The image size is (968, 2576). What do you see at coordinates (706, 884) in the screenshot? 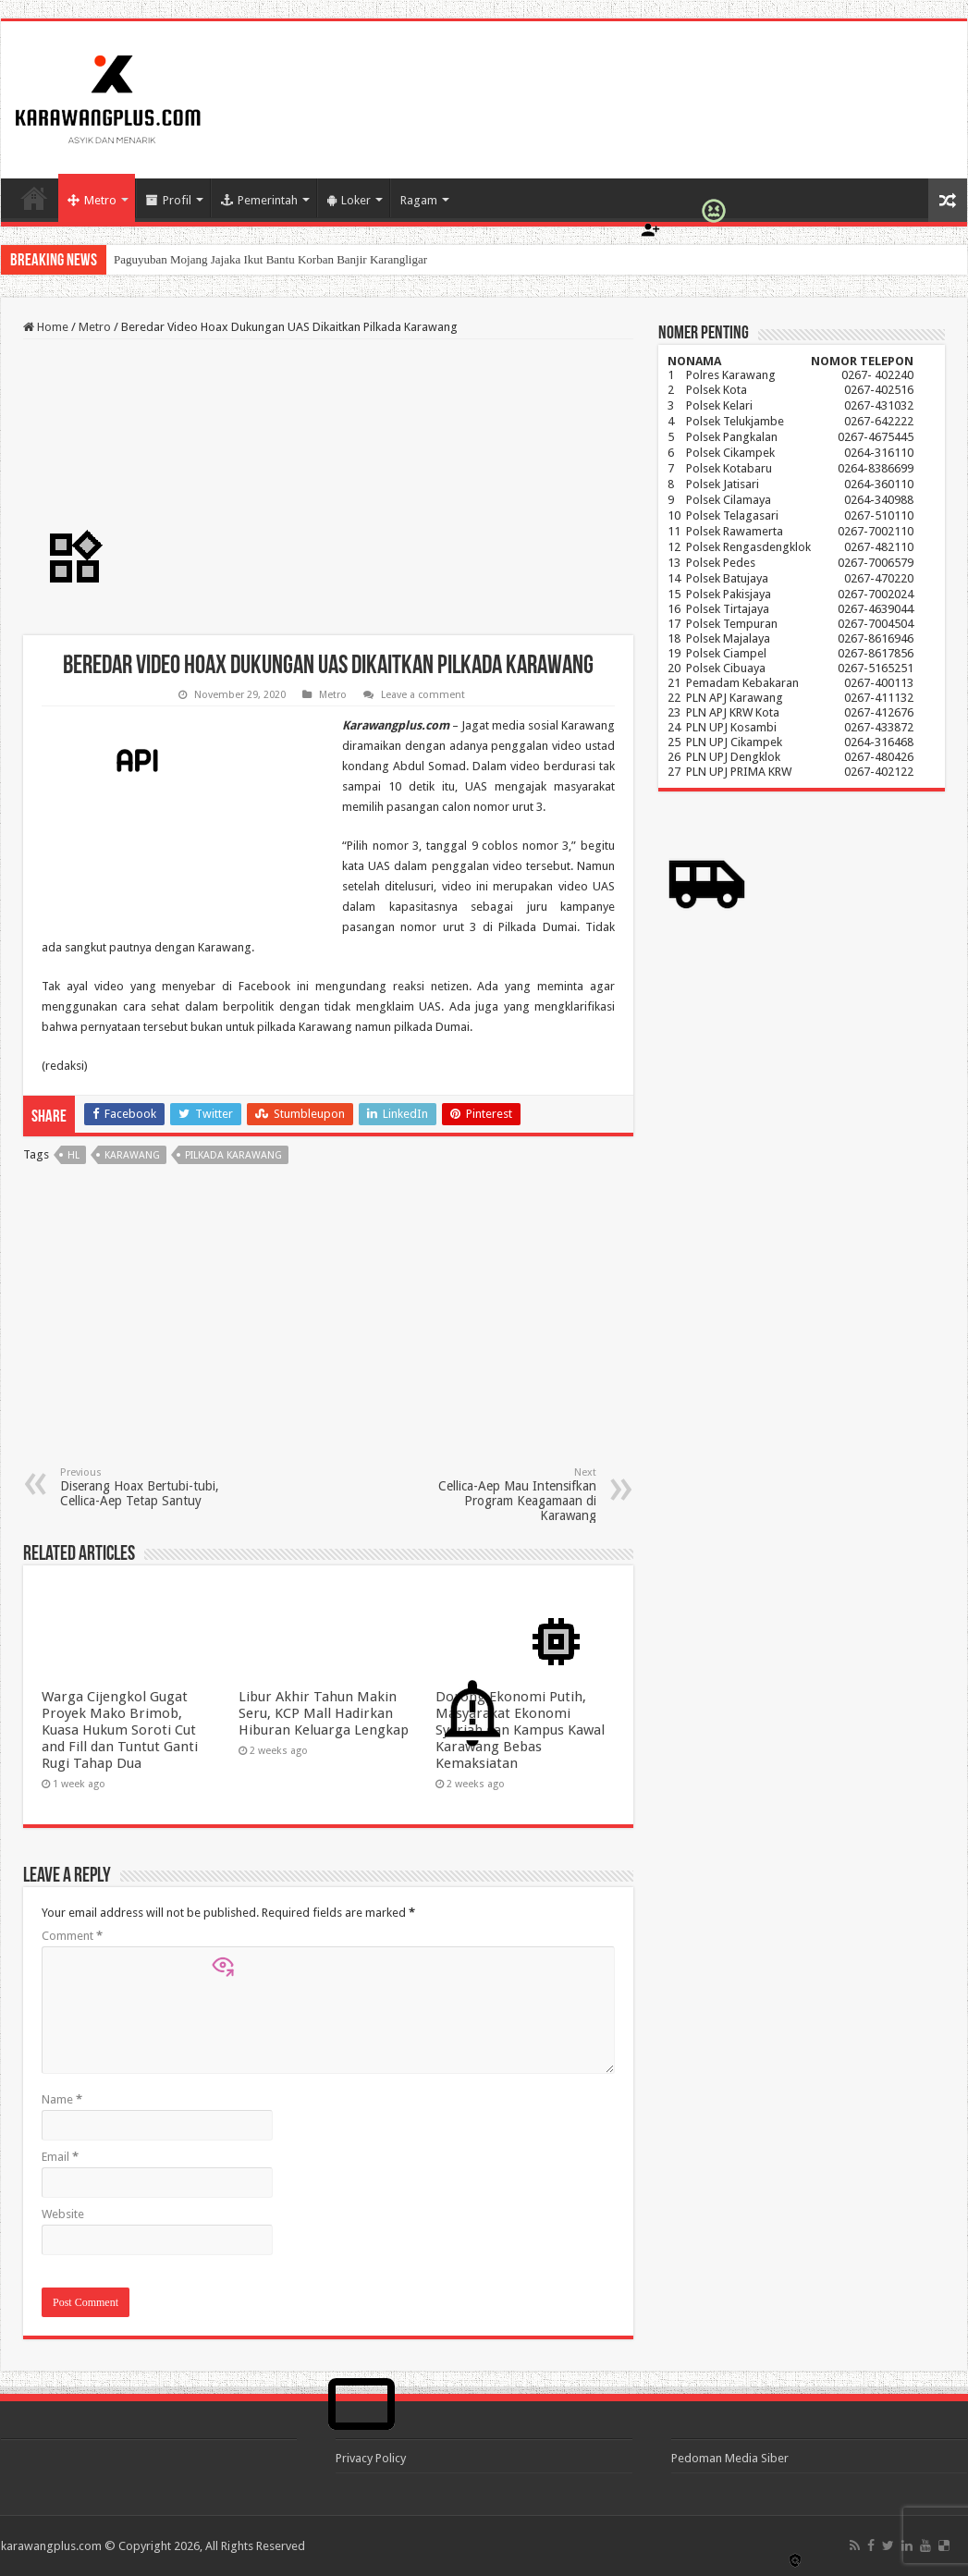
I see `access airport shuttle services` at bounding box center [706, 884].